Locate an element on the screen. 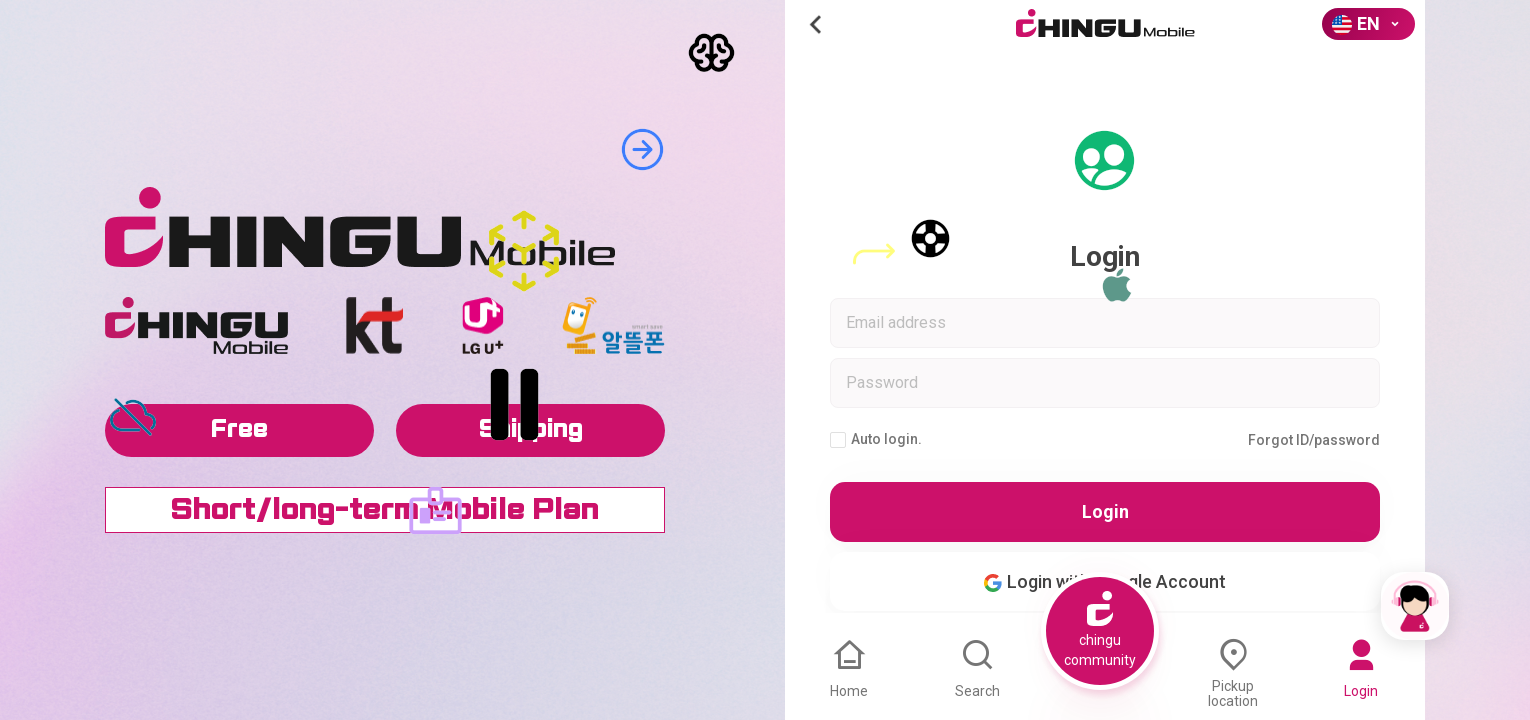 This screenshot has height=720, width=1530. access apple AR features or settings is located at coordinates (524, 251).